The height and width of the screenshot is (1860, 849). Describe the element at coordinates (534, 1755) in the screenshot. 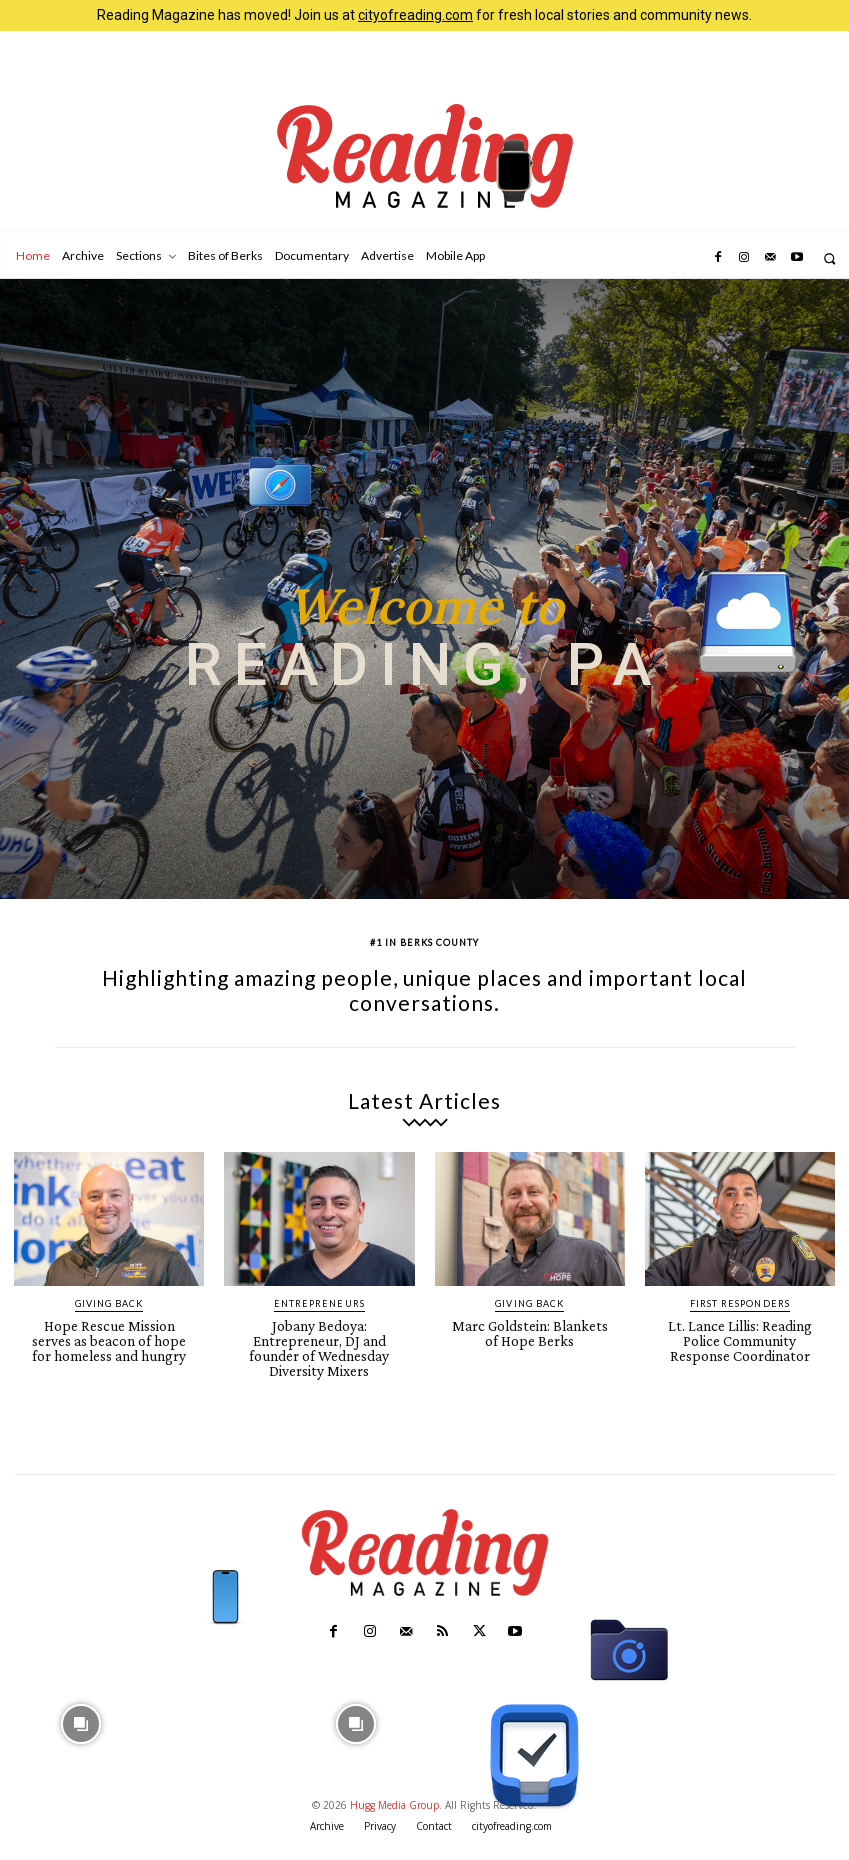

I see `open Things 3 task manager app` at that location.